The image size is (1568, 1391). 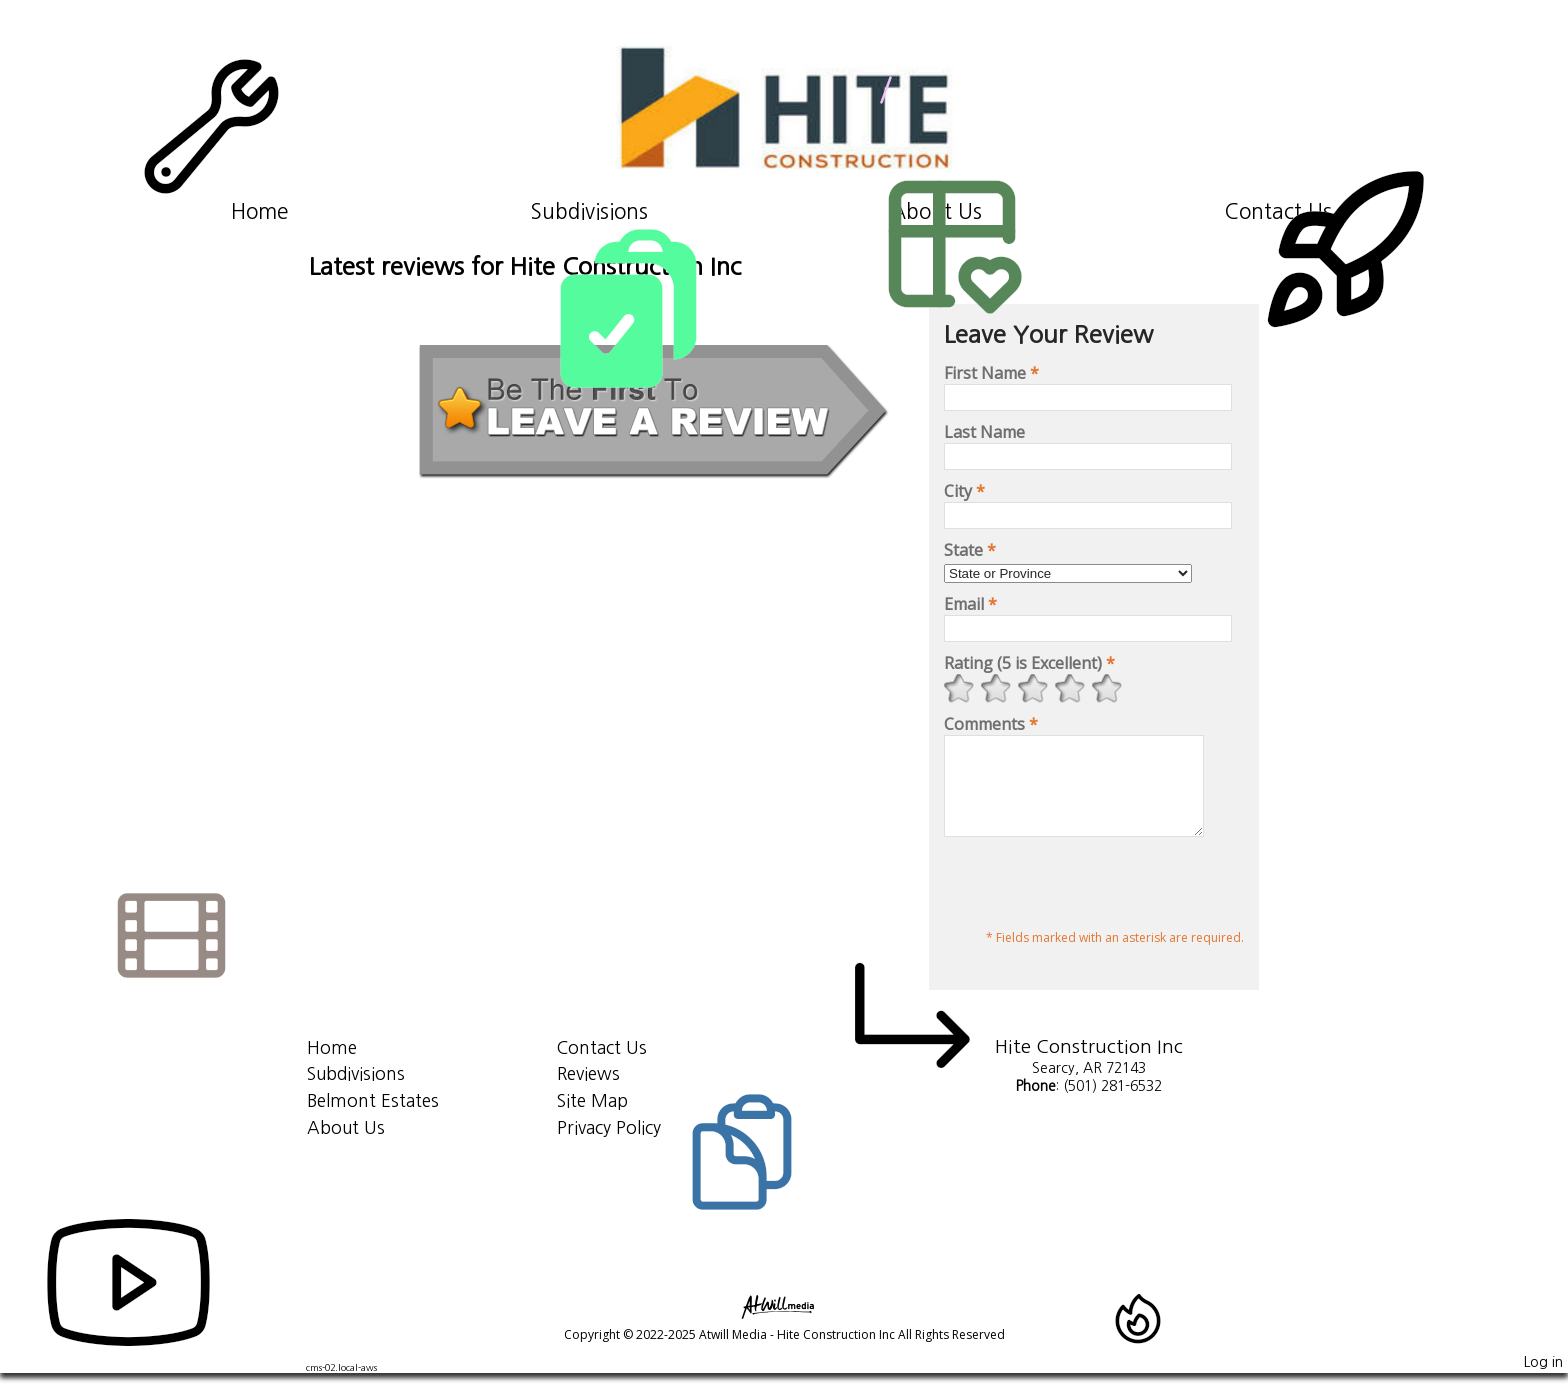 I want to click on copy content to clipboard, so click(x=742, y=1152).